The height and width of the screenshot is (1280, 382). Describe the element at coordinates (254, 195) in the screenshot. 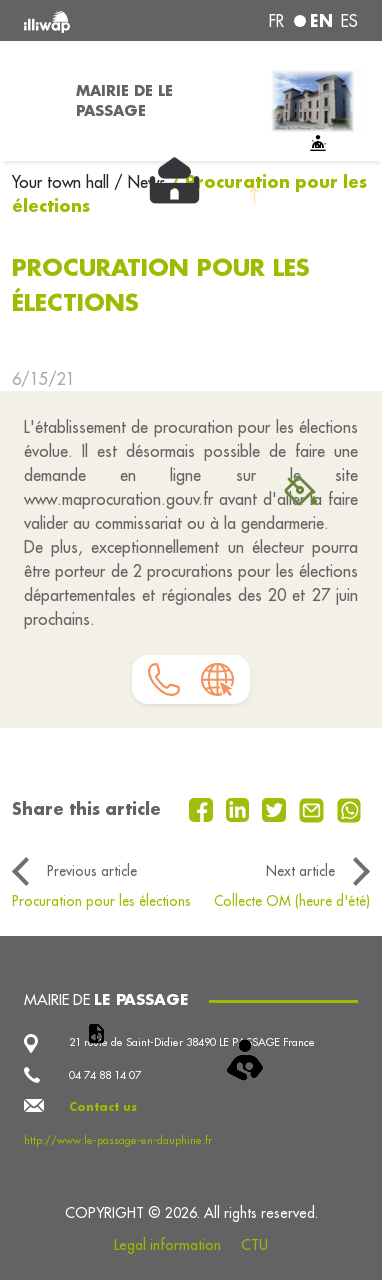

I see `scroll to top of page` at that location.